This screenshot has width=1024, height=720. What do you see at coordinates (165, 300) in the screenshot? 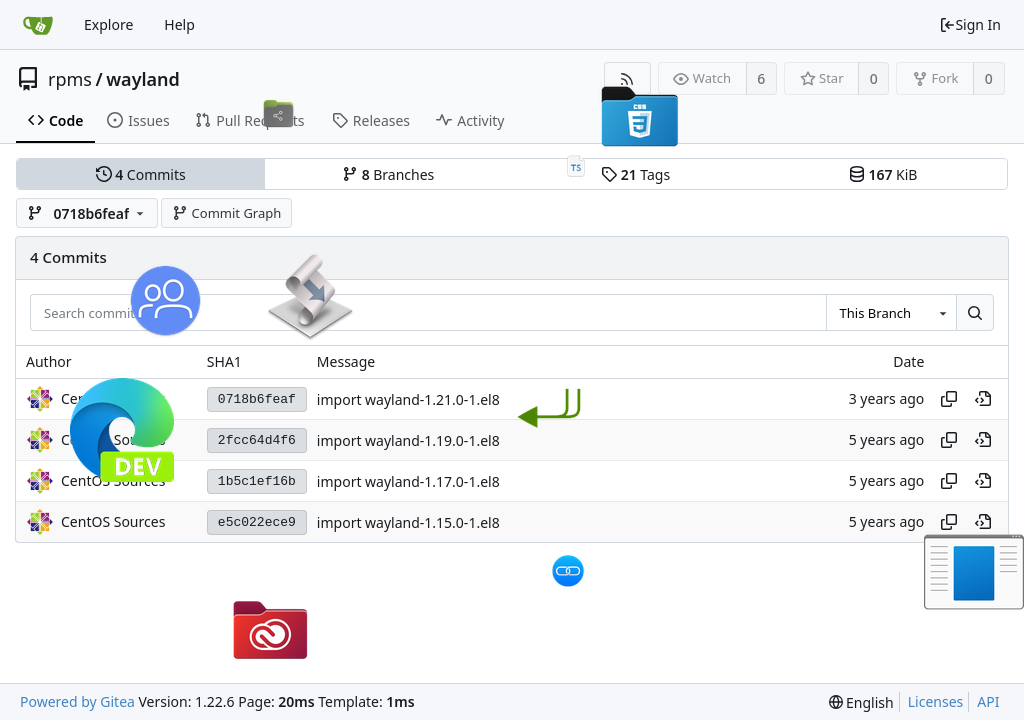
I see `access user account and personal settings` at bounding box center [165, 300].